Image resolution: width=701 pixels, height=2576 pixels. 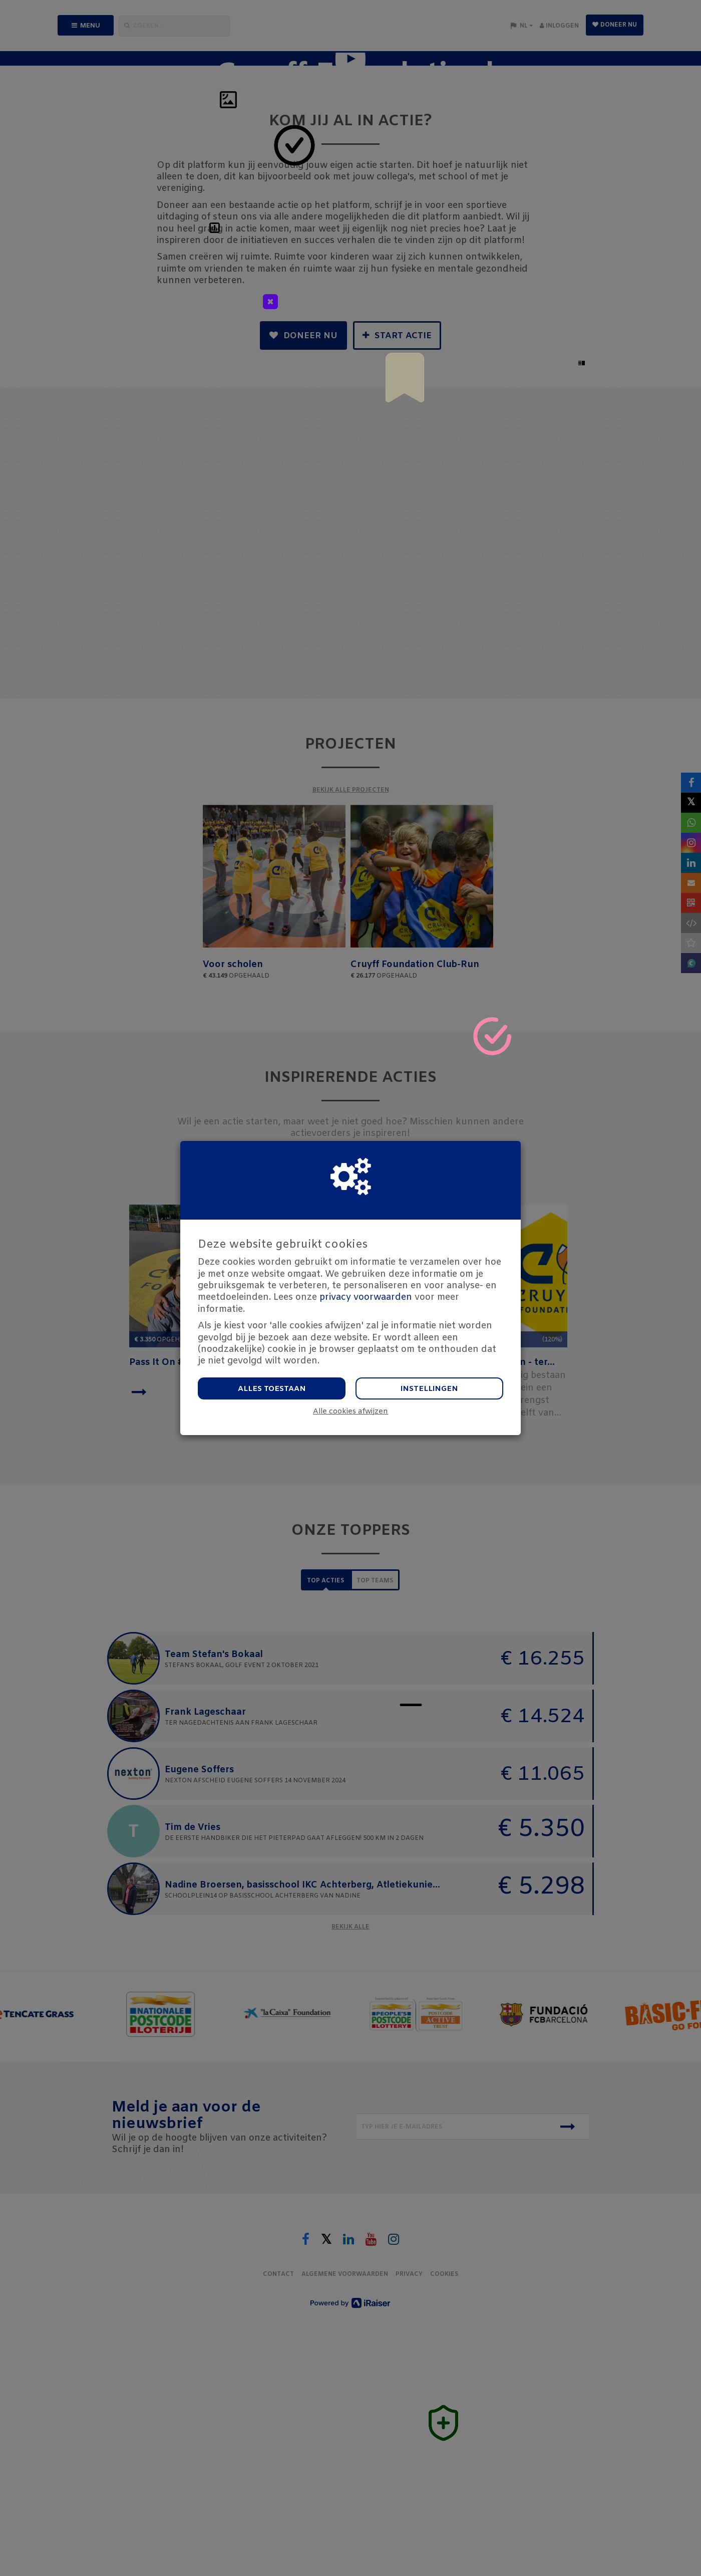 I want to click on task completed successfully, so click(x=492, y=1036).